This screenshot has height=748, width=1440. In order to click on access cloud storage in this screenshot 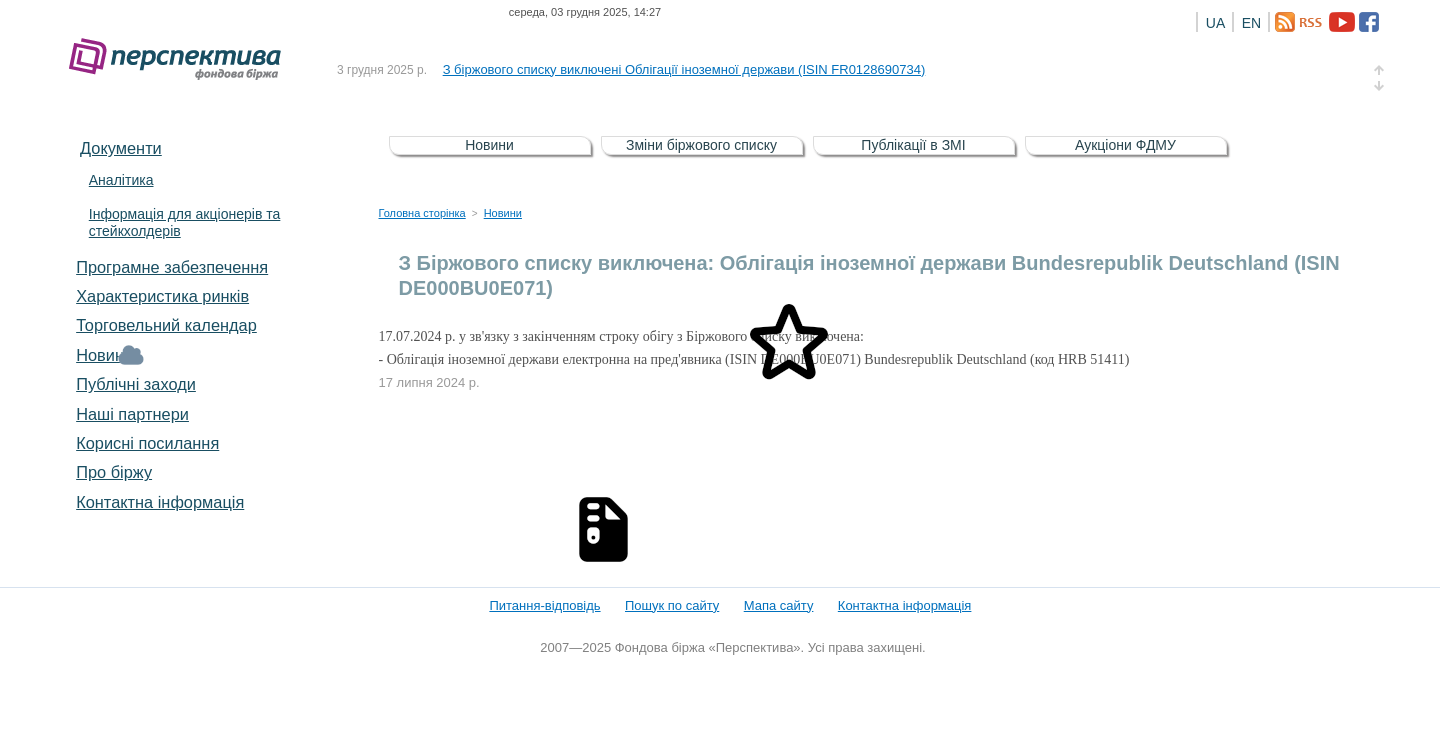, I will do `click(131, 355)`.